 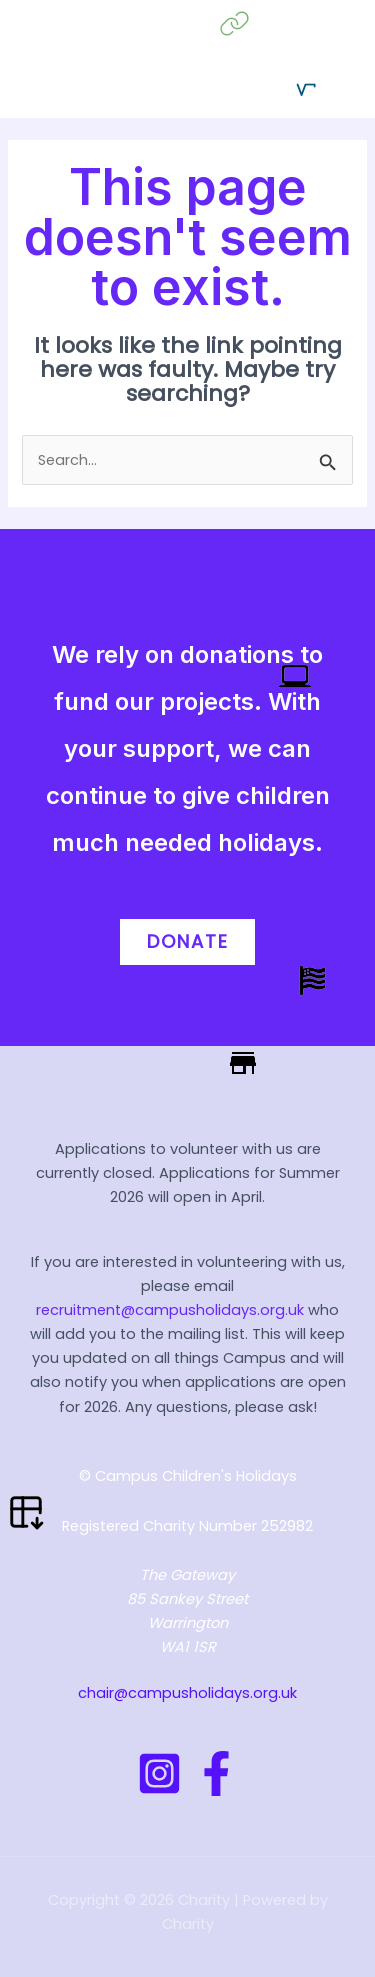 I want to click on access windows laptop settings, so click(x=295, y=677).